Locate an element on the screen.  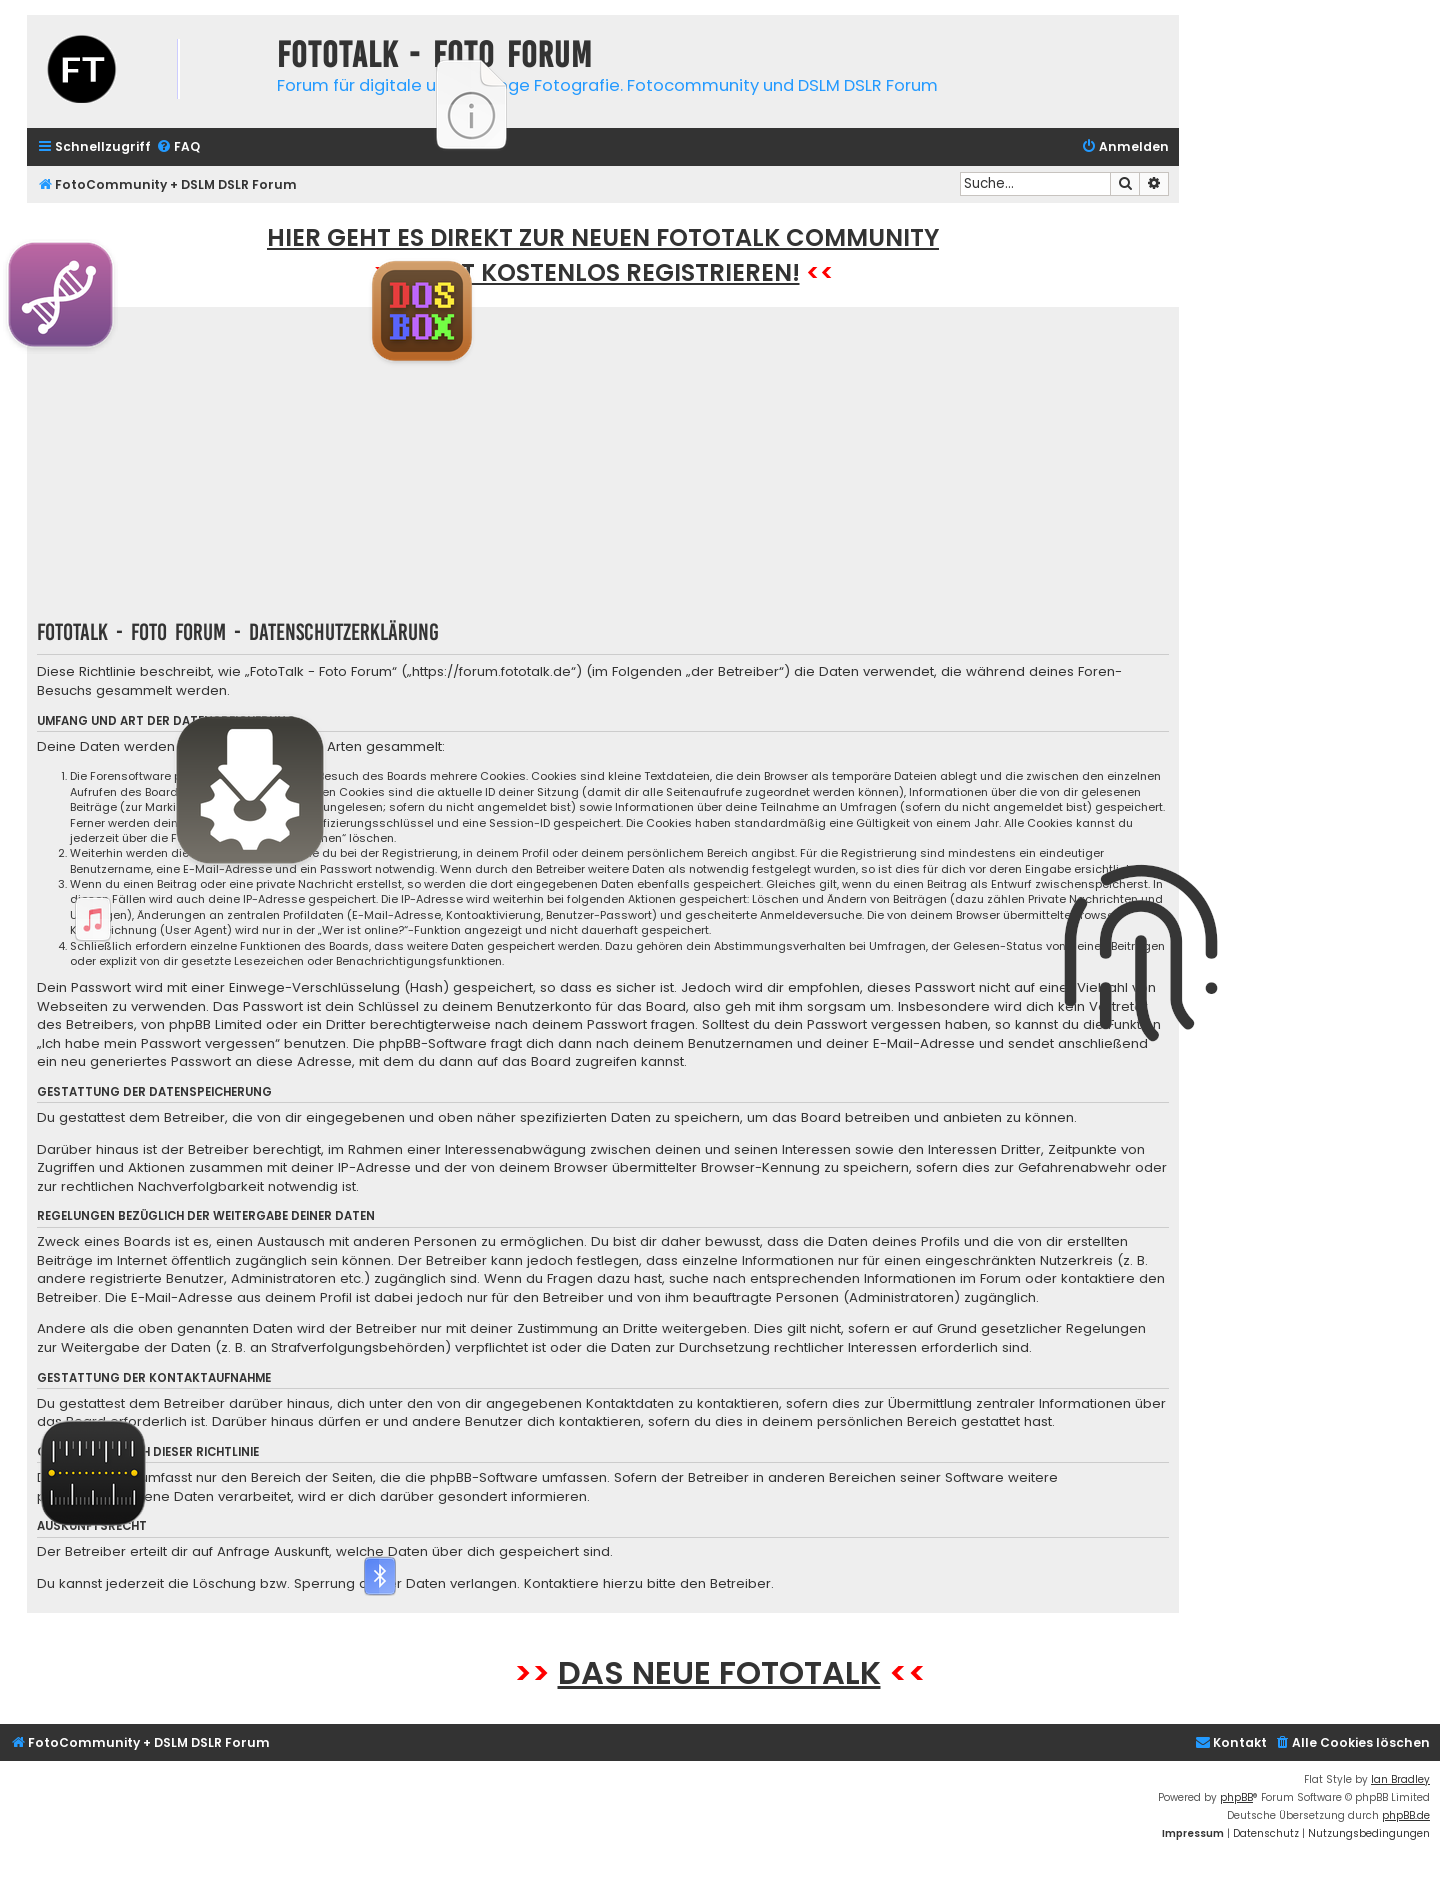
open the Measure app is located at coordinates (93, 1473).